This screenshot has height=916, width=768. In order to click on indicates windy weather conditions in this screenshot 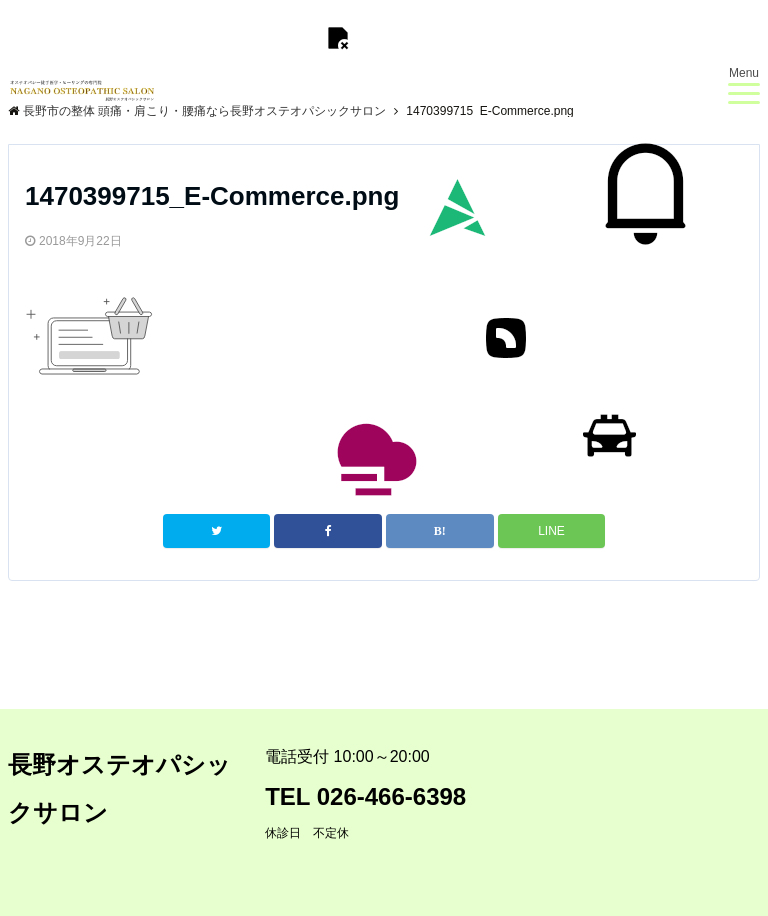, I will do `click(377, 456)`.